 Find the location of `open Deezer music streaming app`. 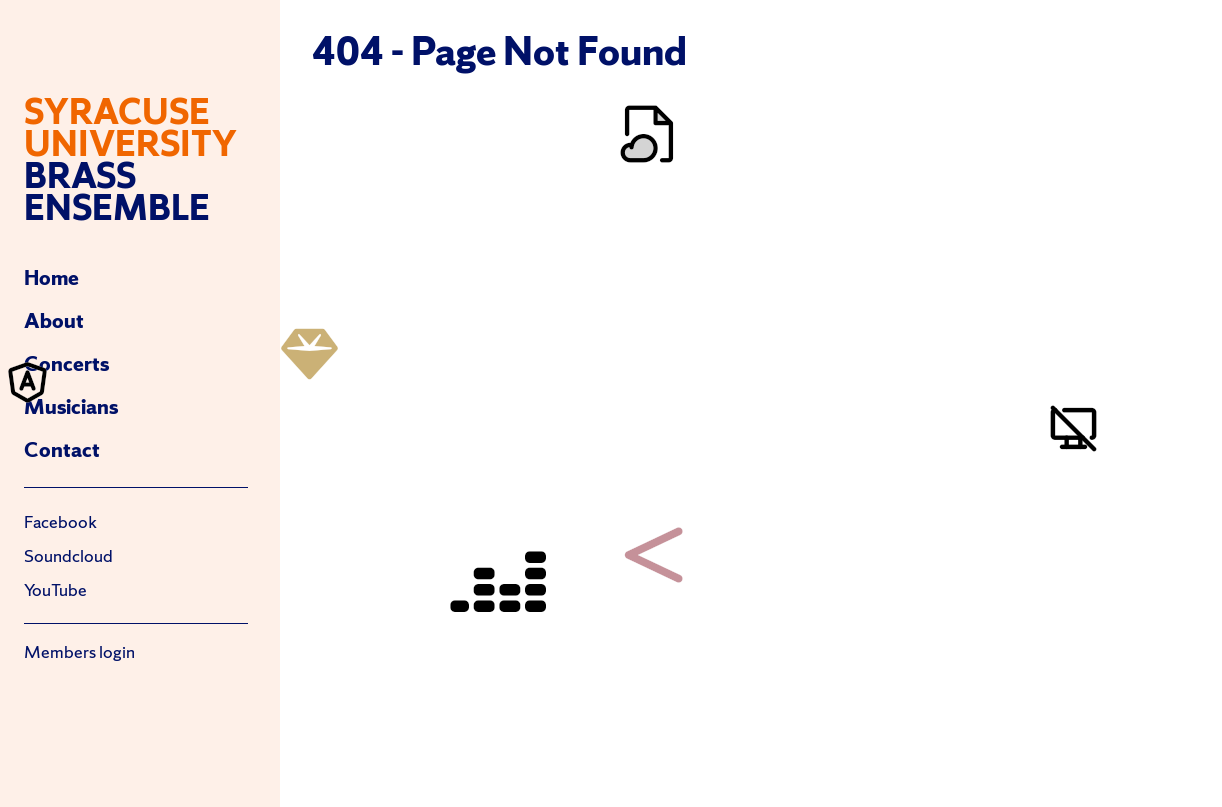

open Deezer music streaming app is located at coordinates (497, 584).